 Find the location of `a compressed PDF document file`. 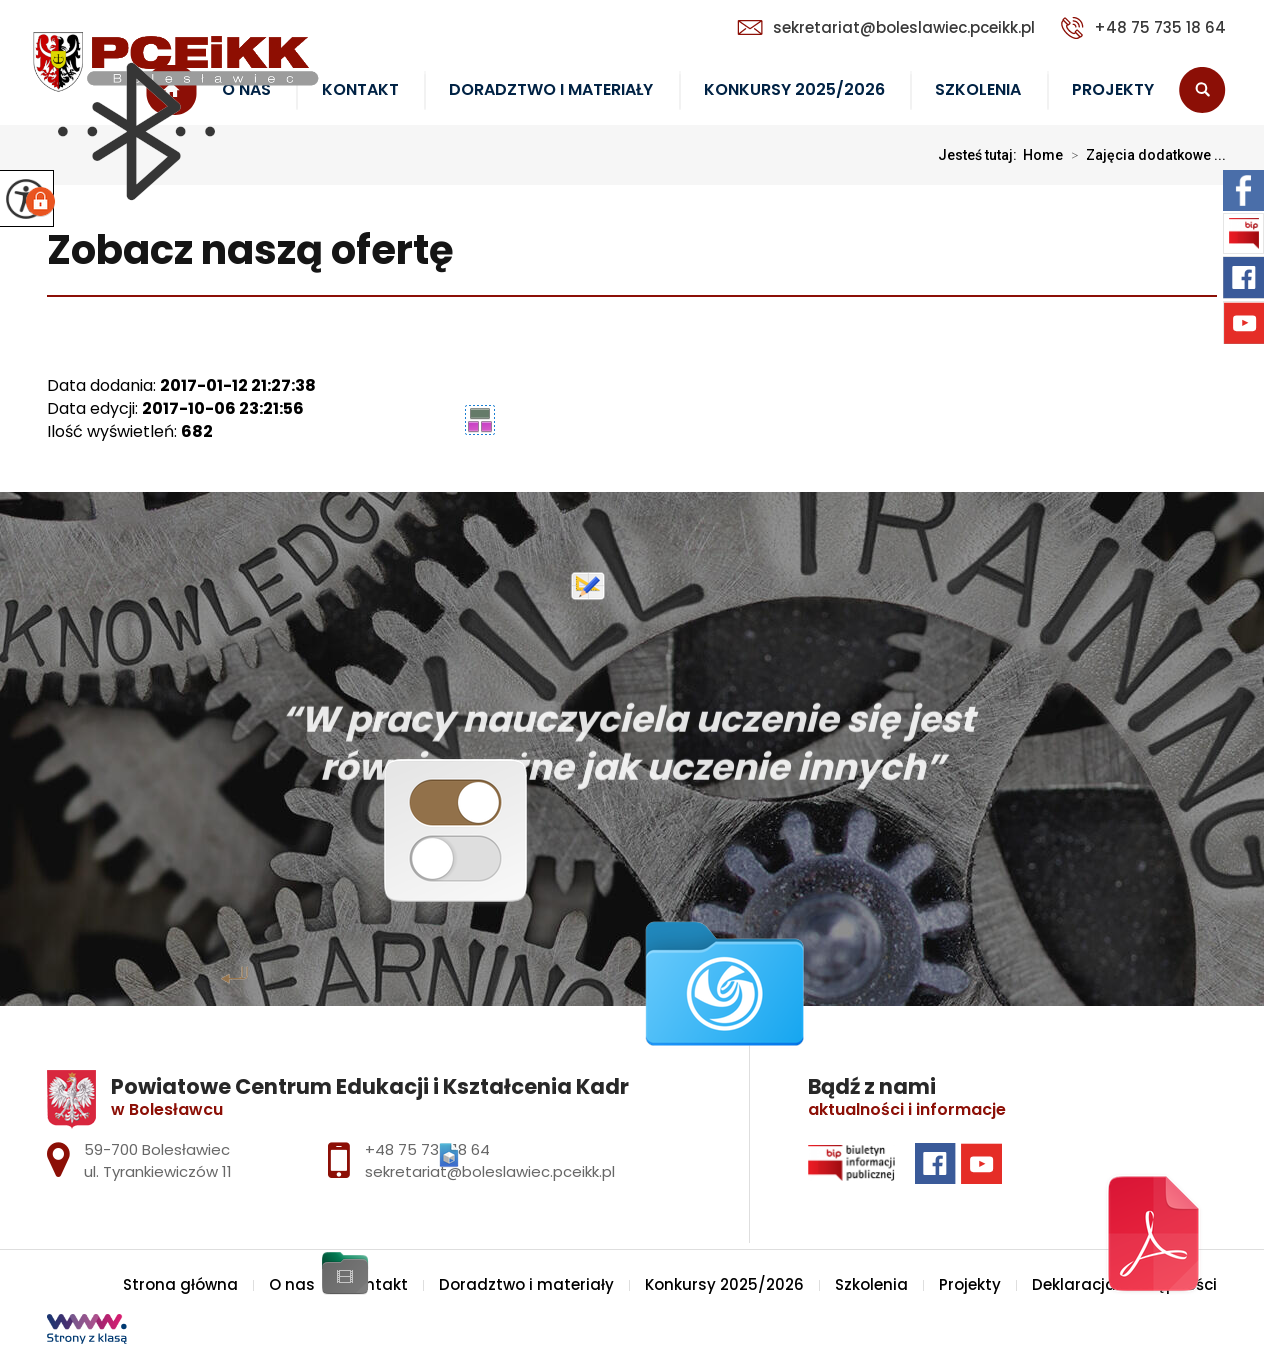

a compressed PDF document file is located at coordinates (1153, 1233).